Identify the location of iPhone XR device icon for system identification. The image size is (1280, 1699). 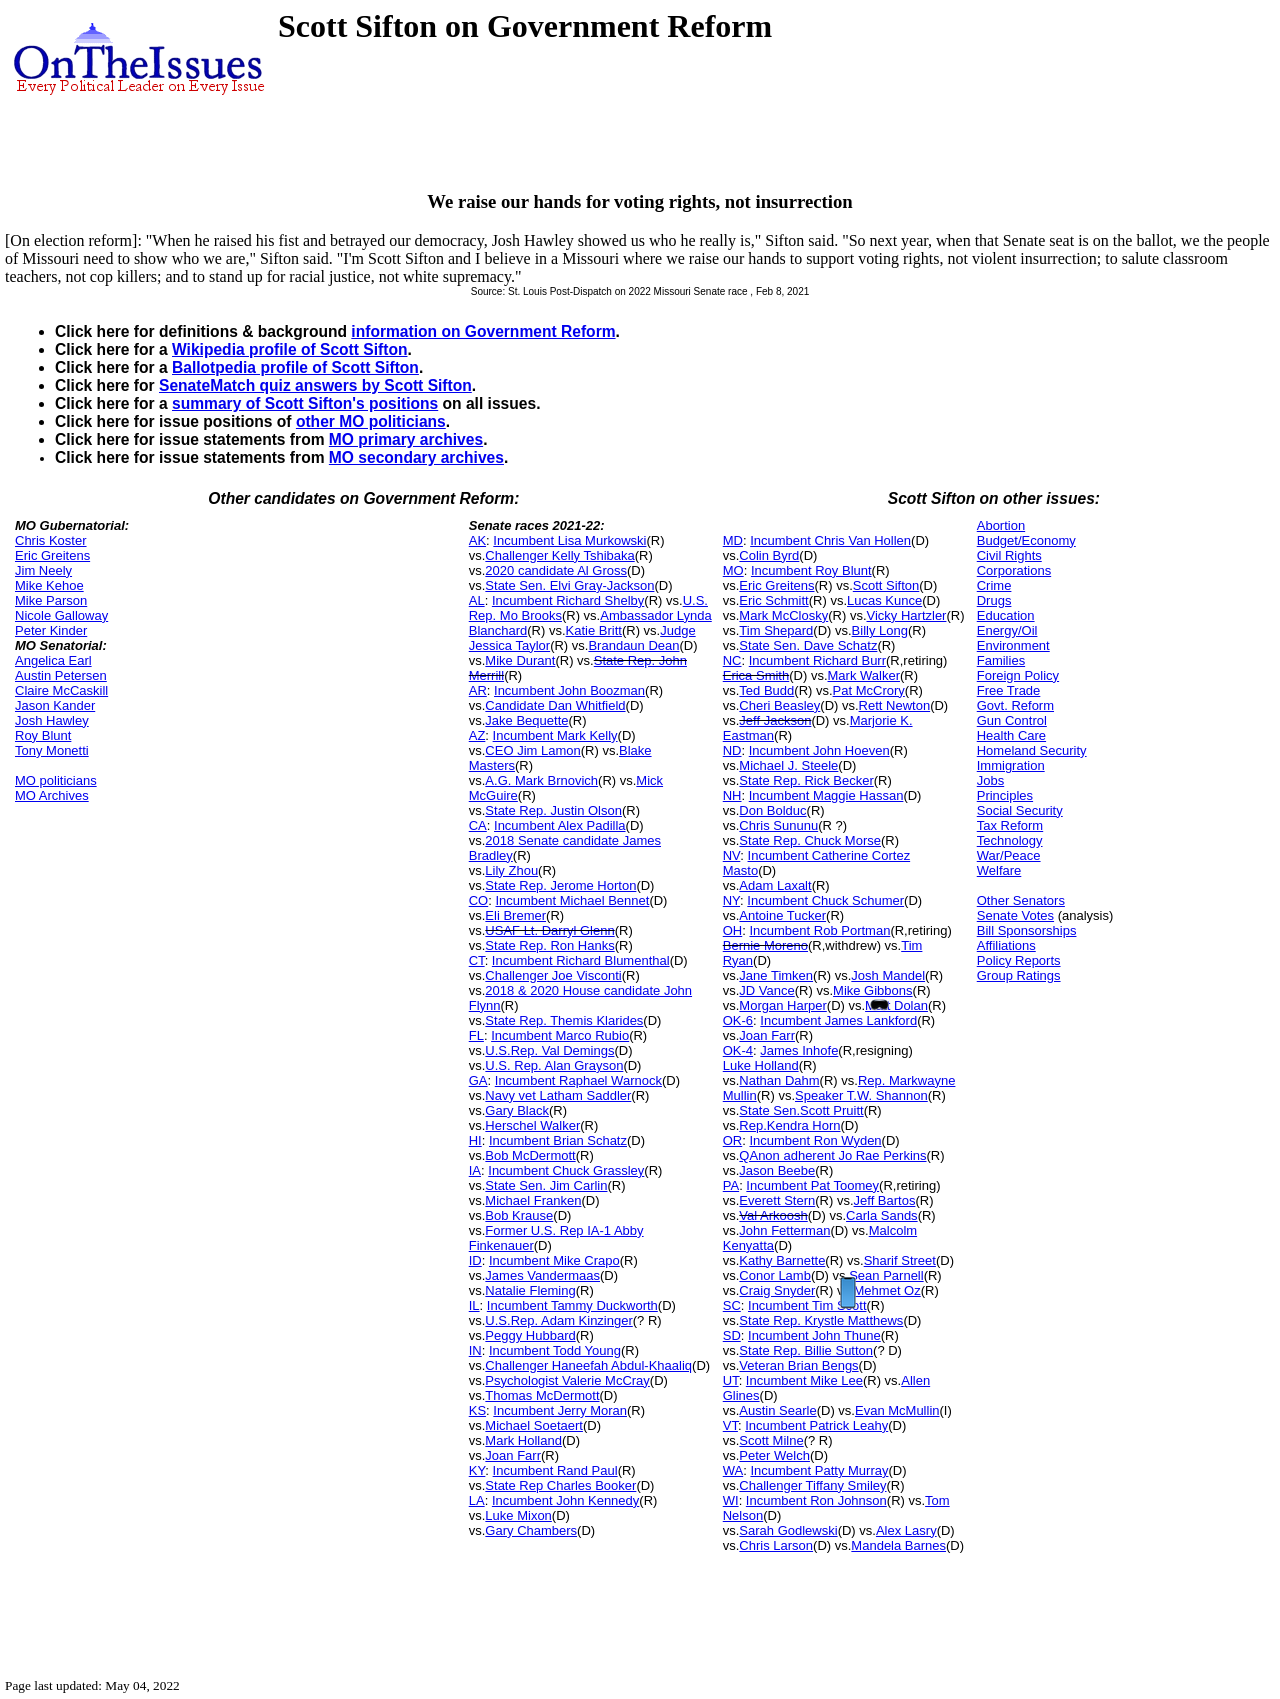
(848, 1293).